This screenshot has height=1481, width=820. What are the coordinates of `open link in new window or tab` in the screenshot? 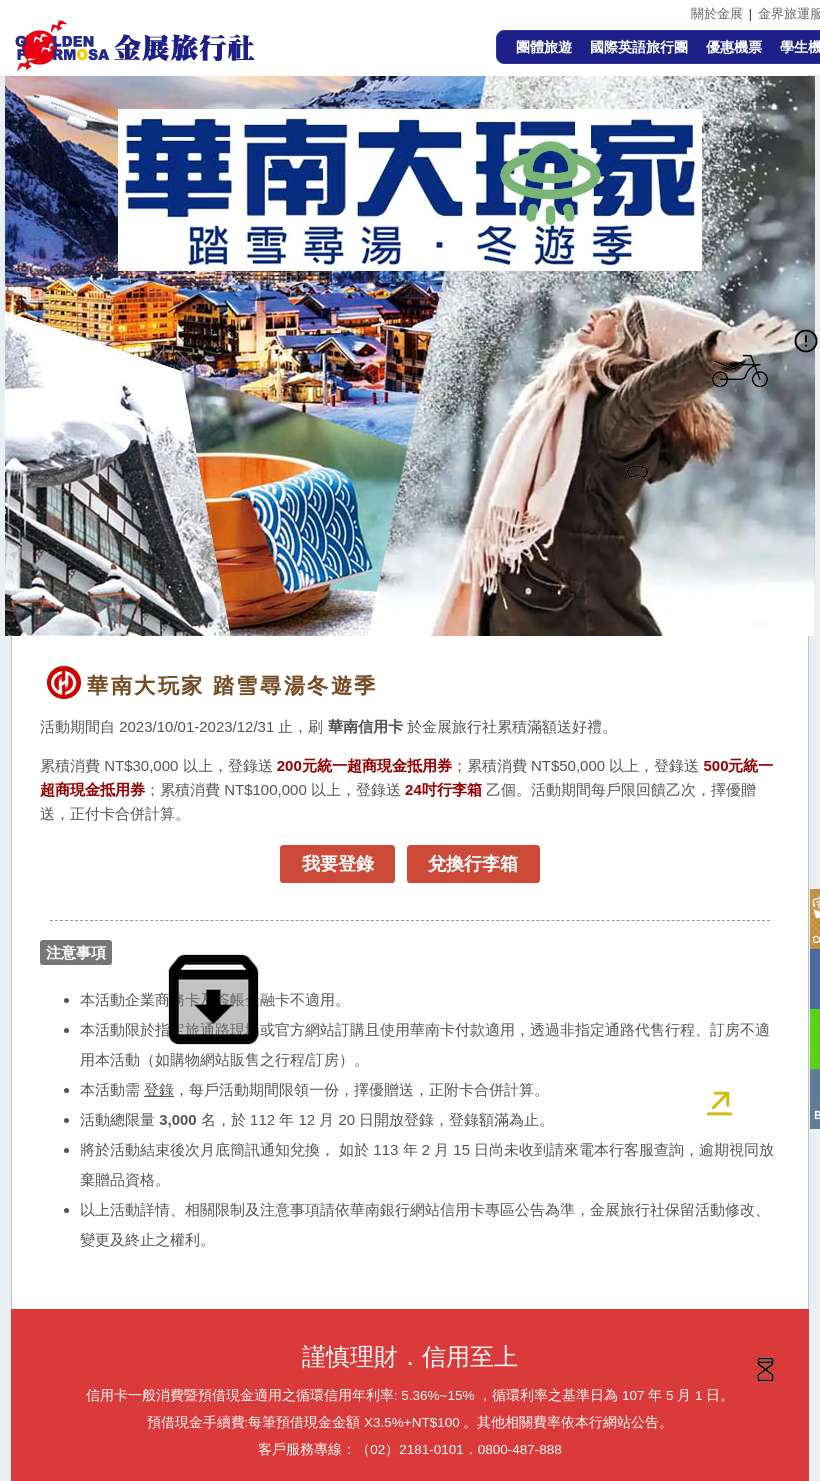 It's located at (719, 1102).